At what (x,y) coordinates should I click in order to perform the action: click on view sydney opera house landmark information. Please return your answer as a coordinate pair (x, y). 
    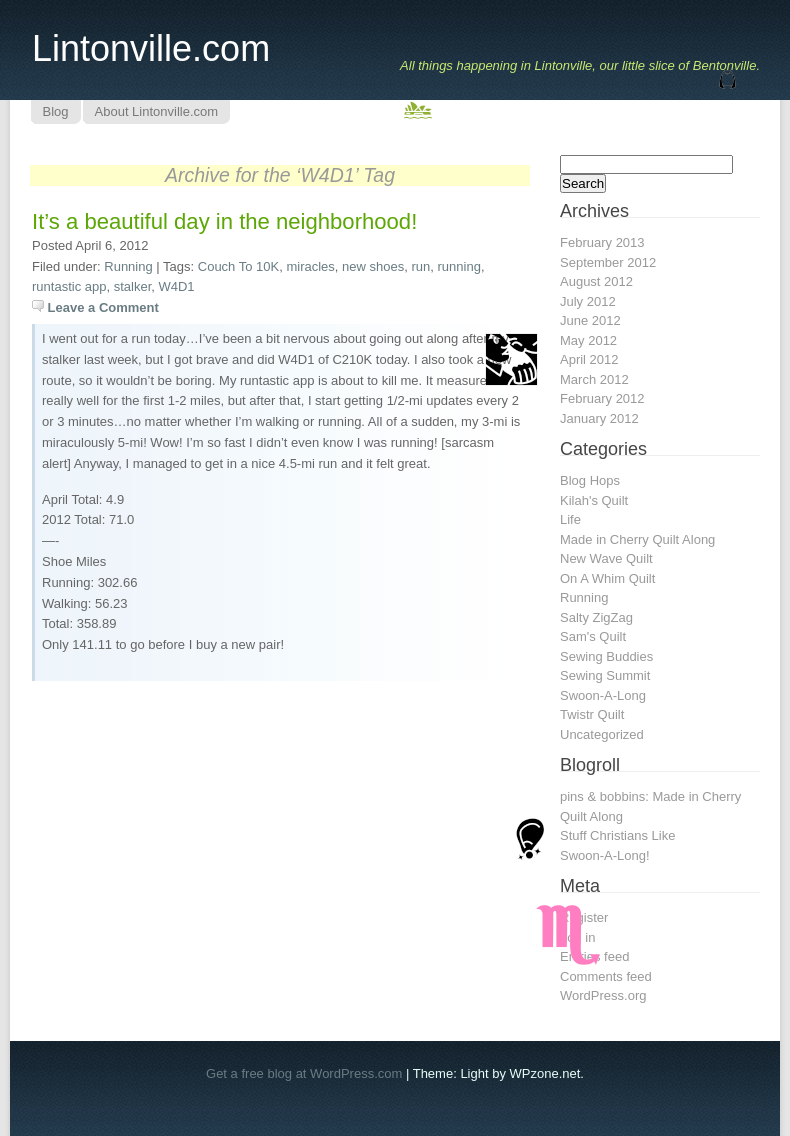
    Looking at the image, I should click on (418, 108).